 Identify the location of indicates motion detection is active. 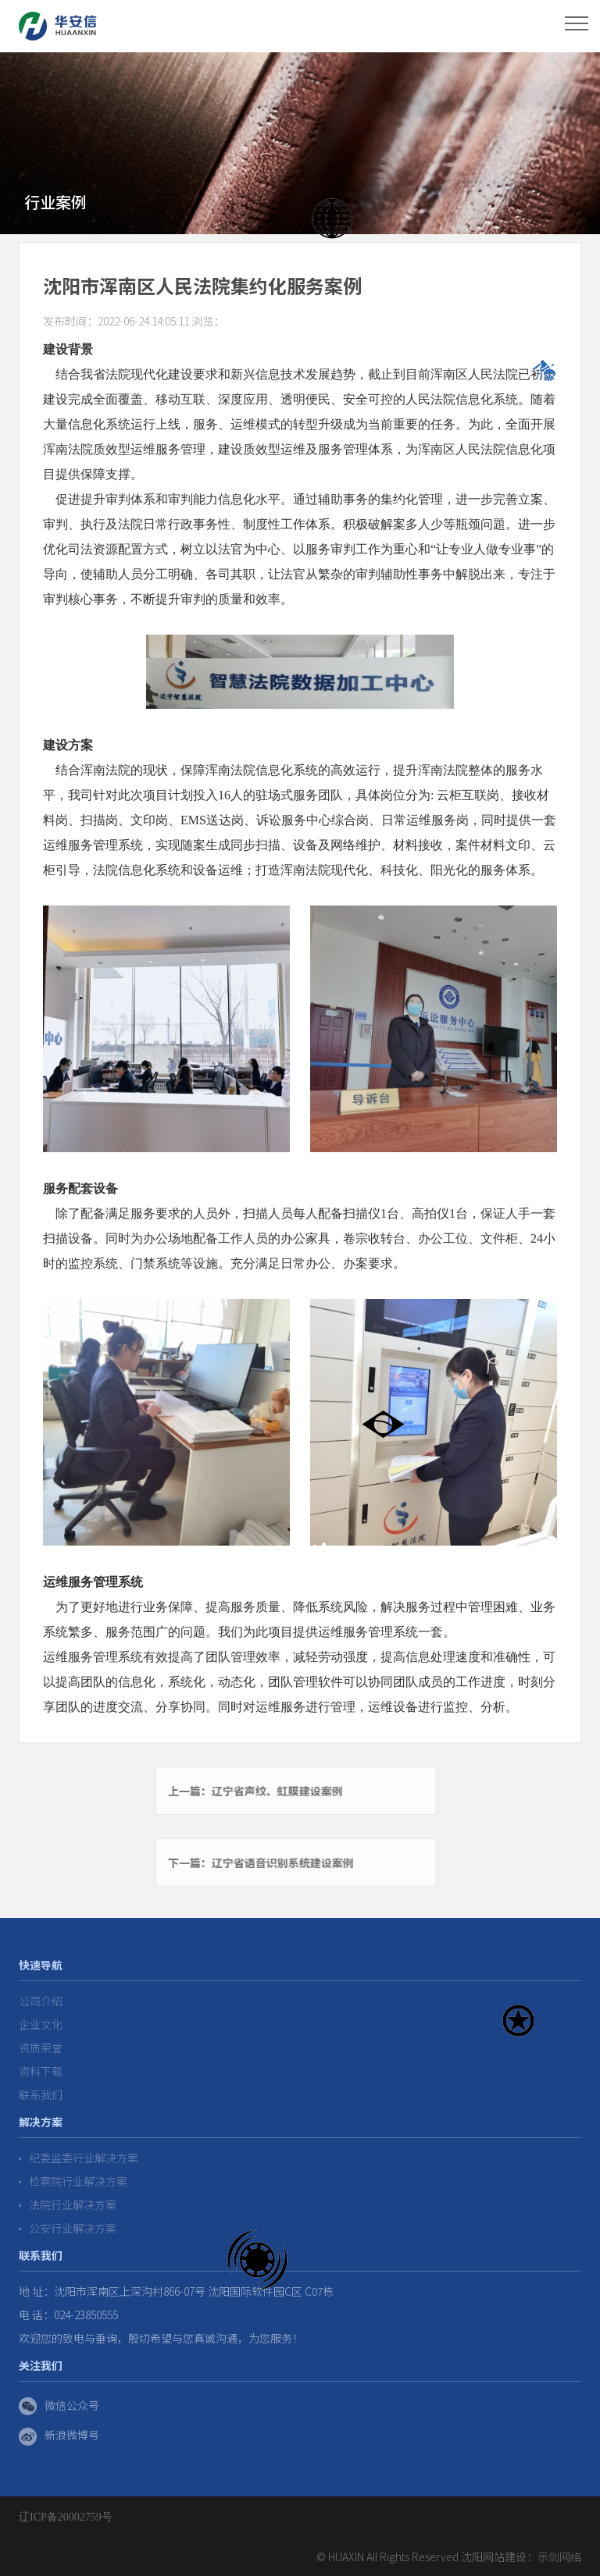
(257, 2260).